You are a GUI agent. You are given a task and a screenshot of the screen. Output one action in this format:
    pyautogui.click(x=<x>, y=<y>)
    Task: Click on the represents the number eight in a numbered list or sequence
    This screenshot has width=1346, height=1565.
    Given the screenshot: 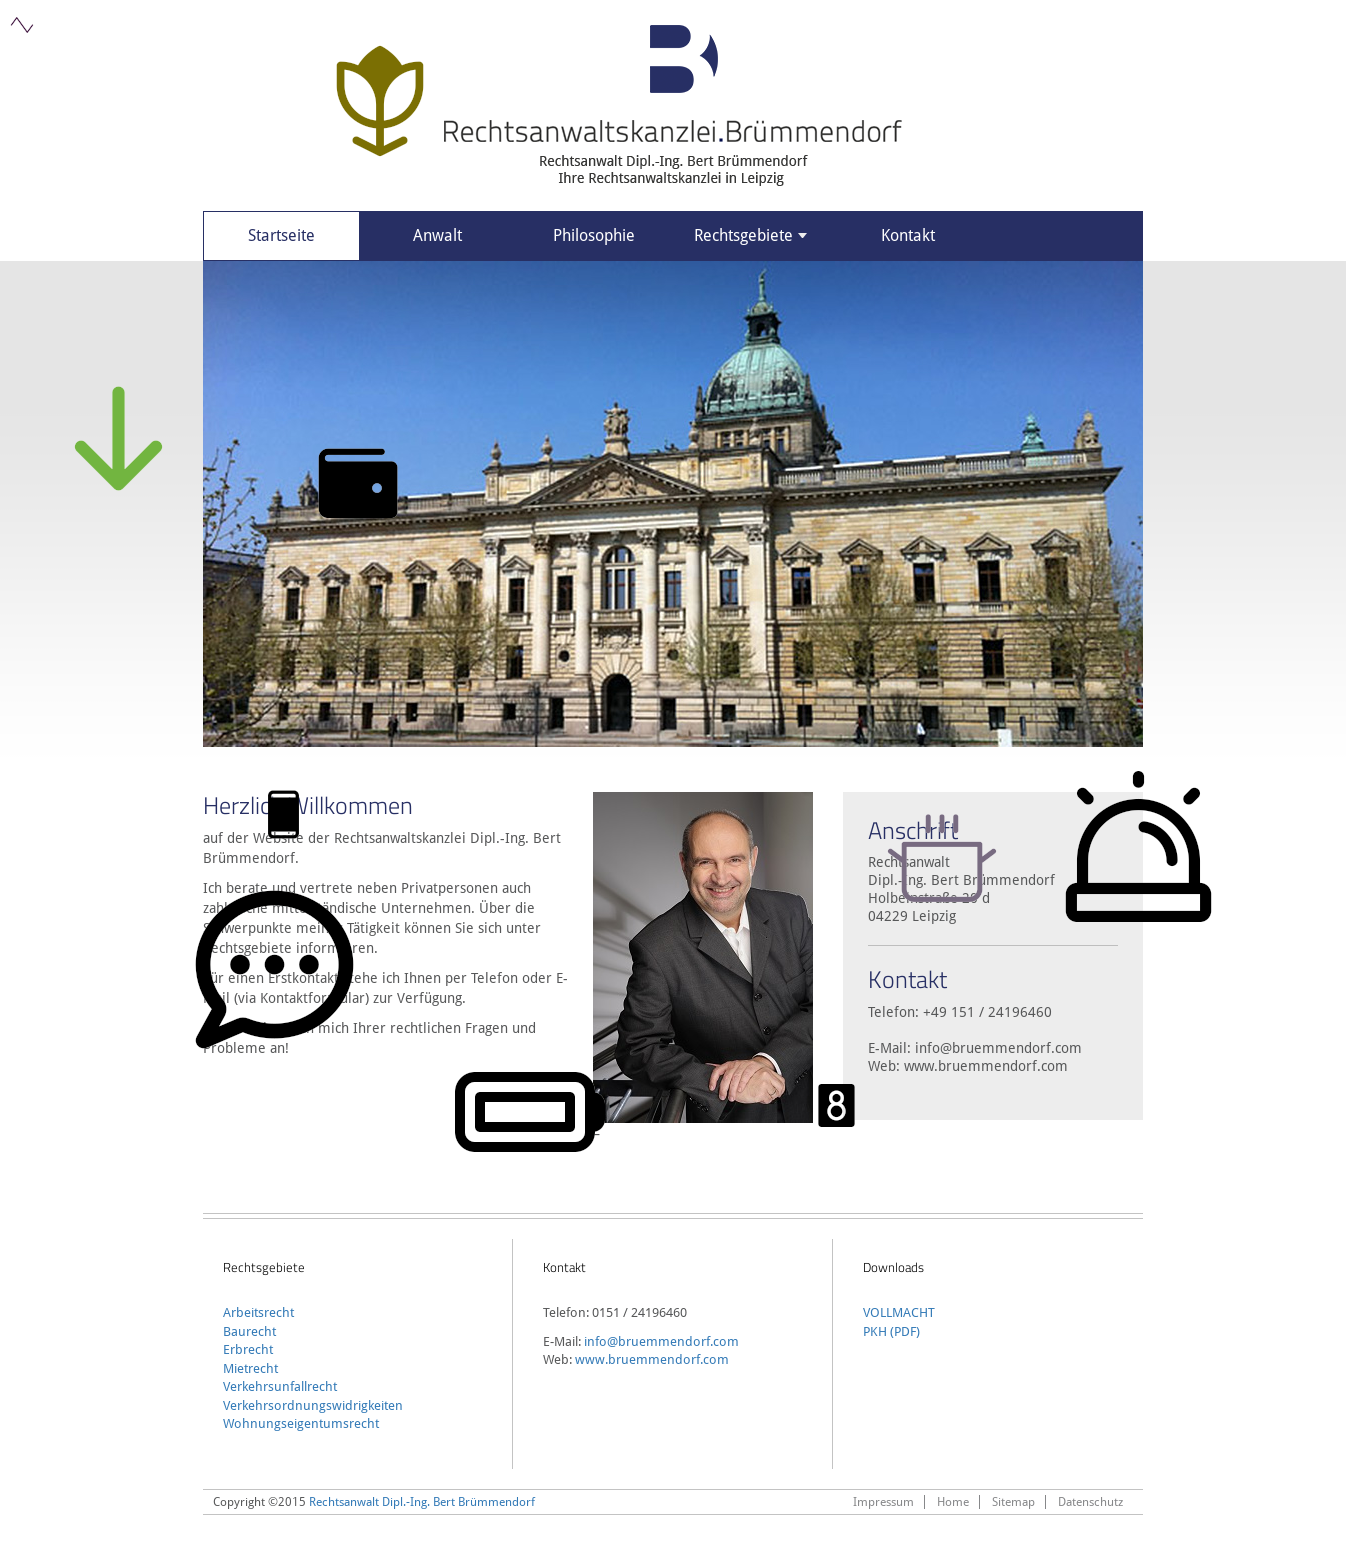 What is the action you would take?
    pyautogui.click(x=836, y=1105)
    